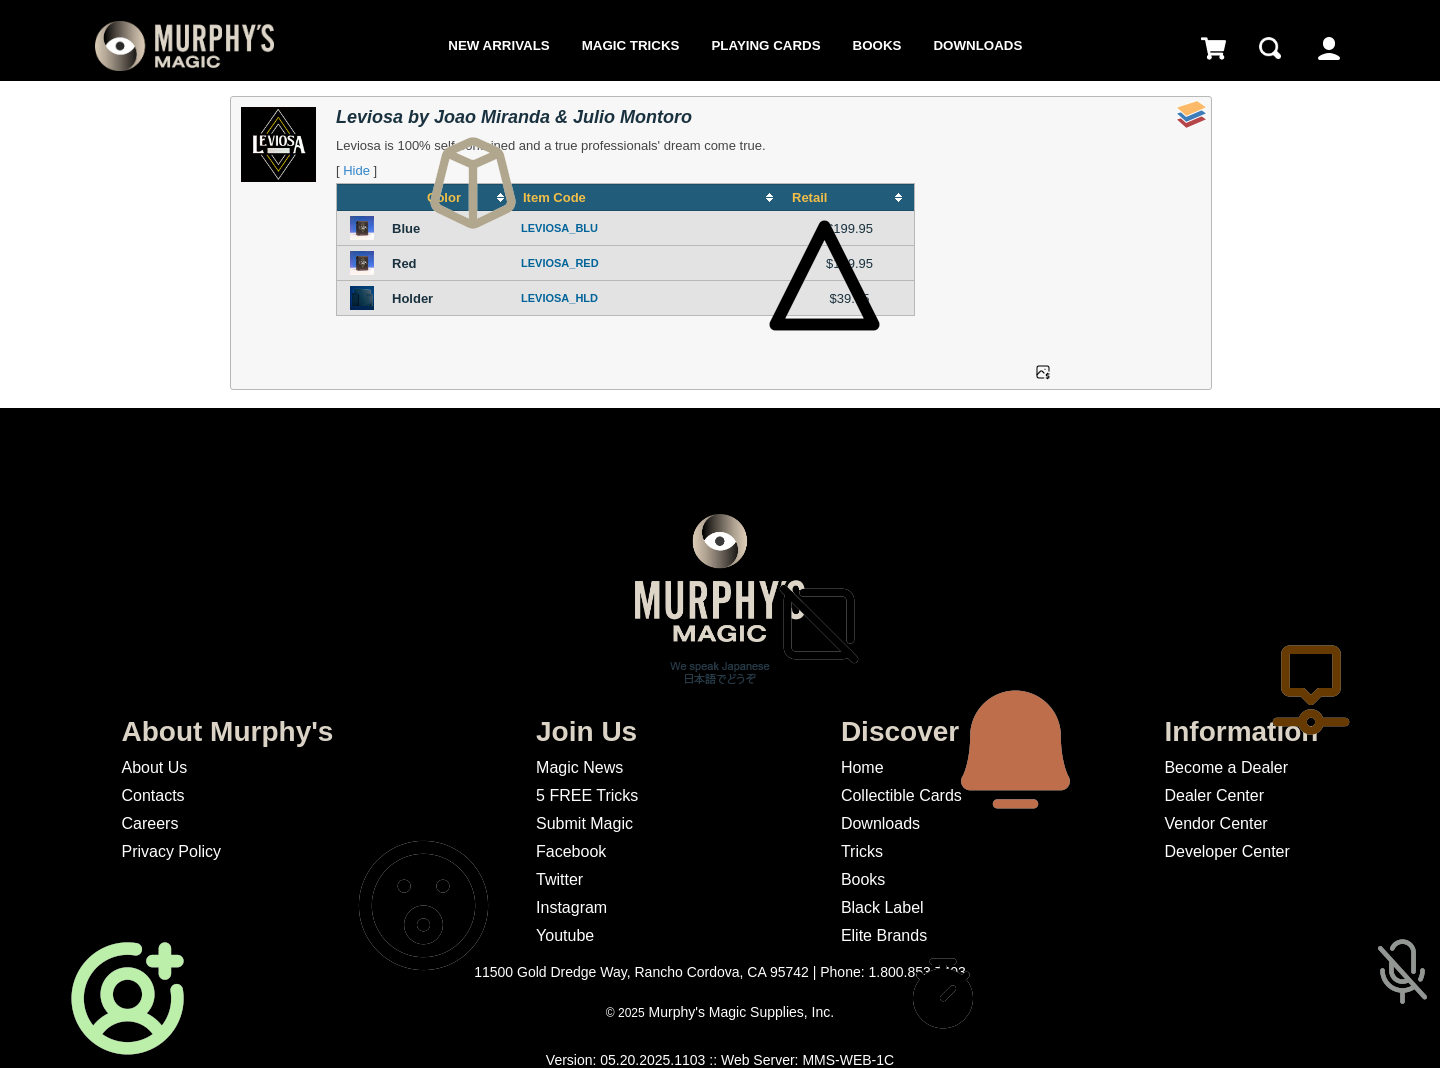 The height and width of the screenshot is (1068, 1440). Describe the element at coordinates (1043, 372) in the screenshot. I see `view paid or premium photos` at that location.